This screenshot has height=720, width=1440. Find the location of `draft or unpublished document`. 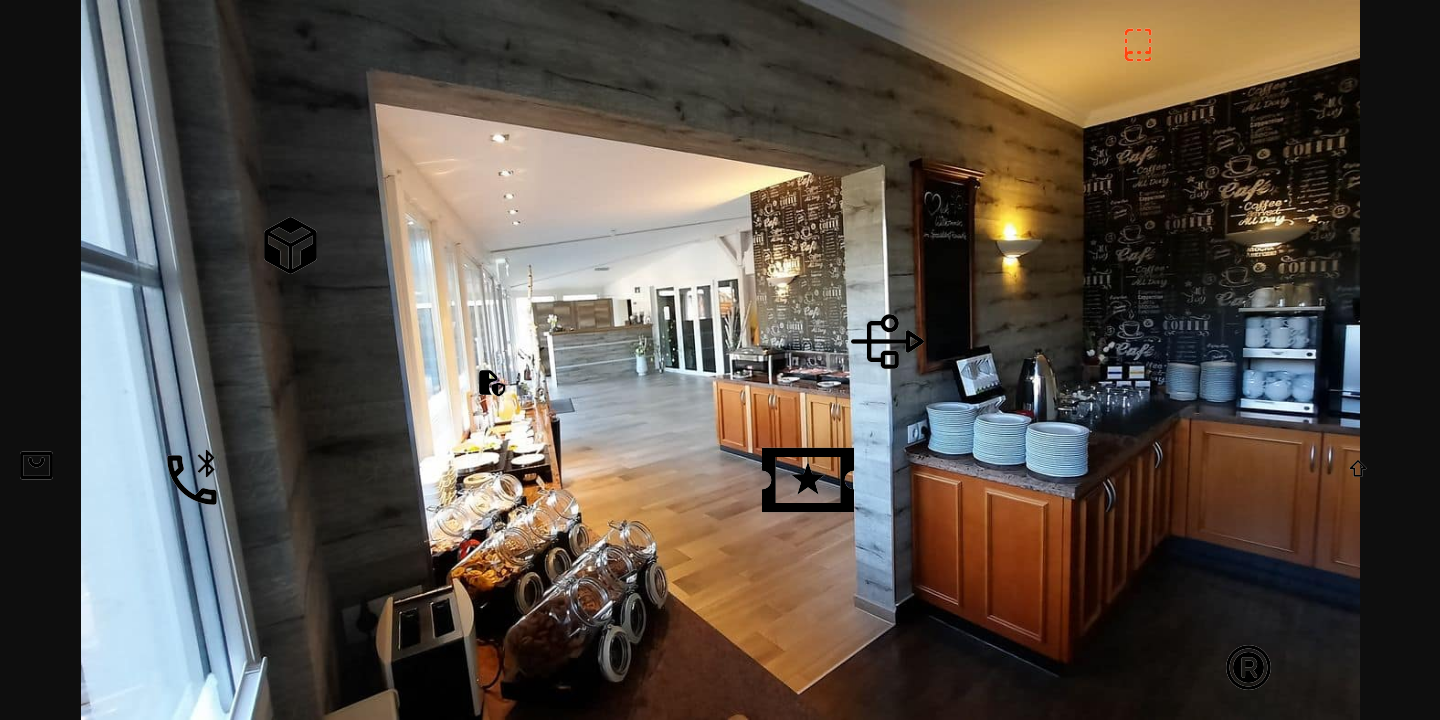

draft or unpublished document is located at coordinates (1138, 45).